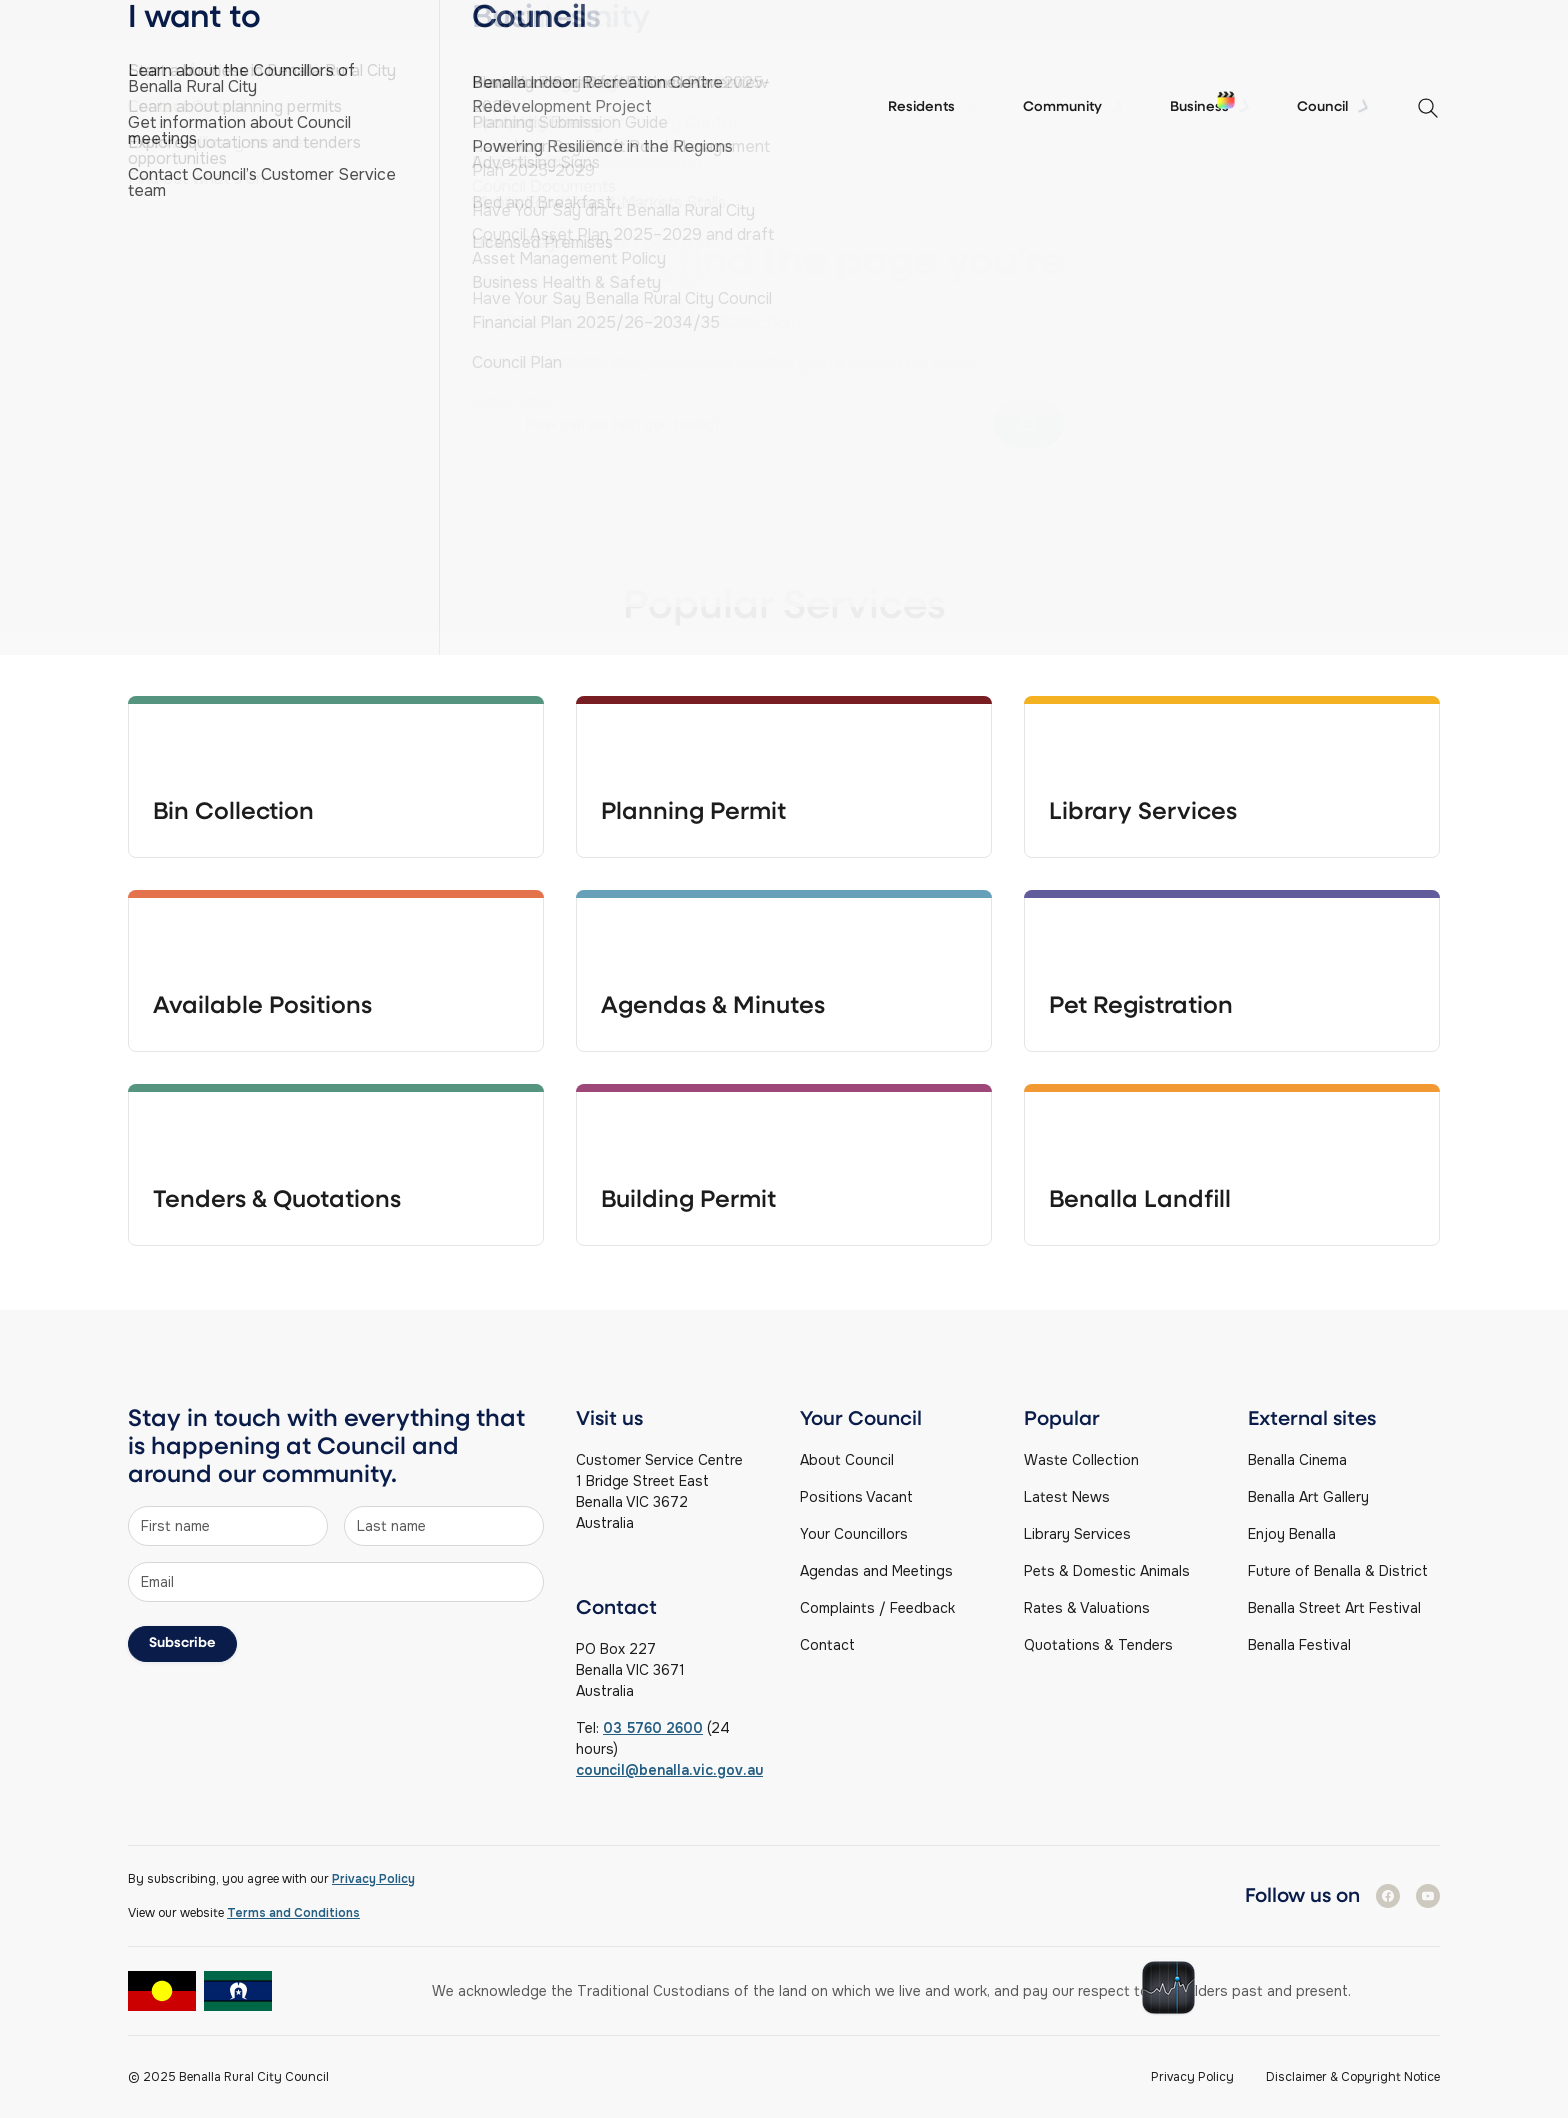 The image size is (1568, 2118). Describe the element at coordinates (1226, 100) in the screenshot. I see `open vidcutter video editing app` at that location.